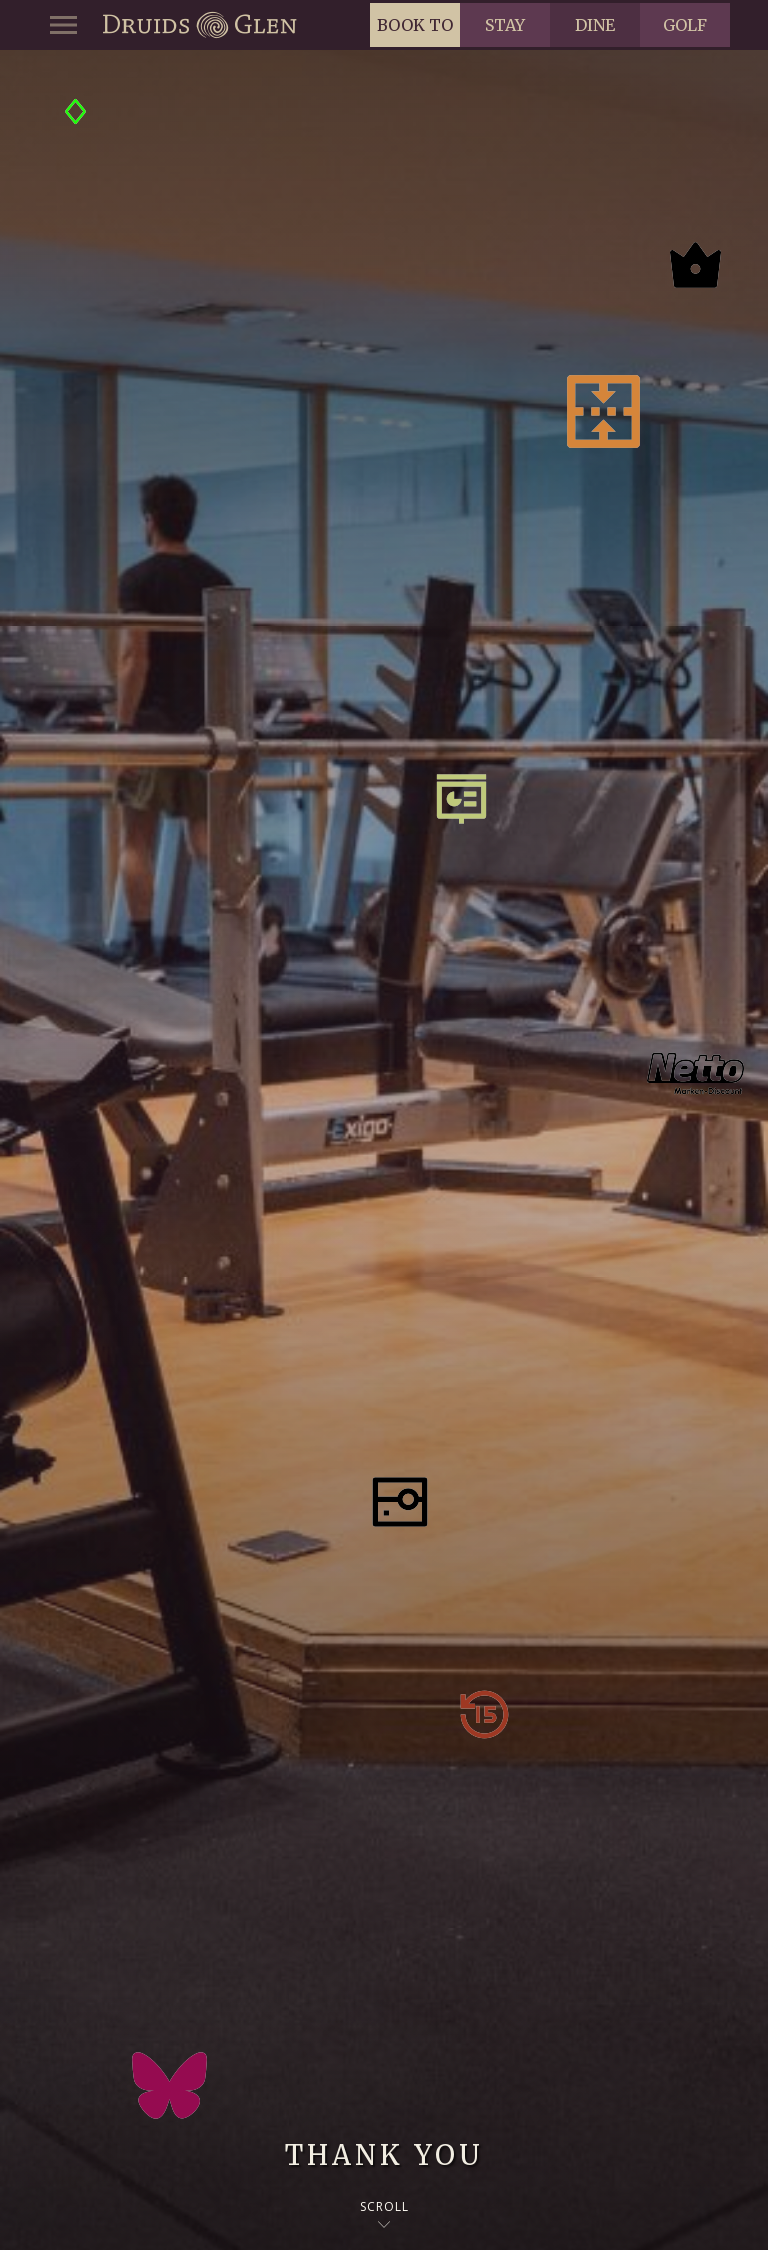 The image size is (768, 2250). Describe the element at coordinates (400, 1502) in the screenshot. I see `start a presentation or slideshow` at that location.